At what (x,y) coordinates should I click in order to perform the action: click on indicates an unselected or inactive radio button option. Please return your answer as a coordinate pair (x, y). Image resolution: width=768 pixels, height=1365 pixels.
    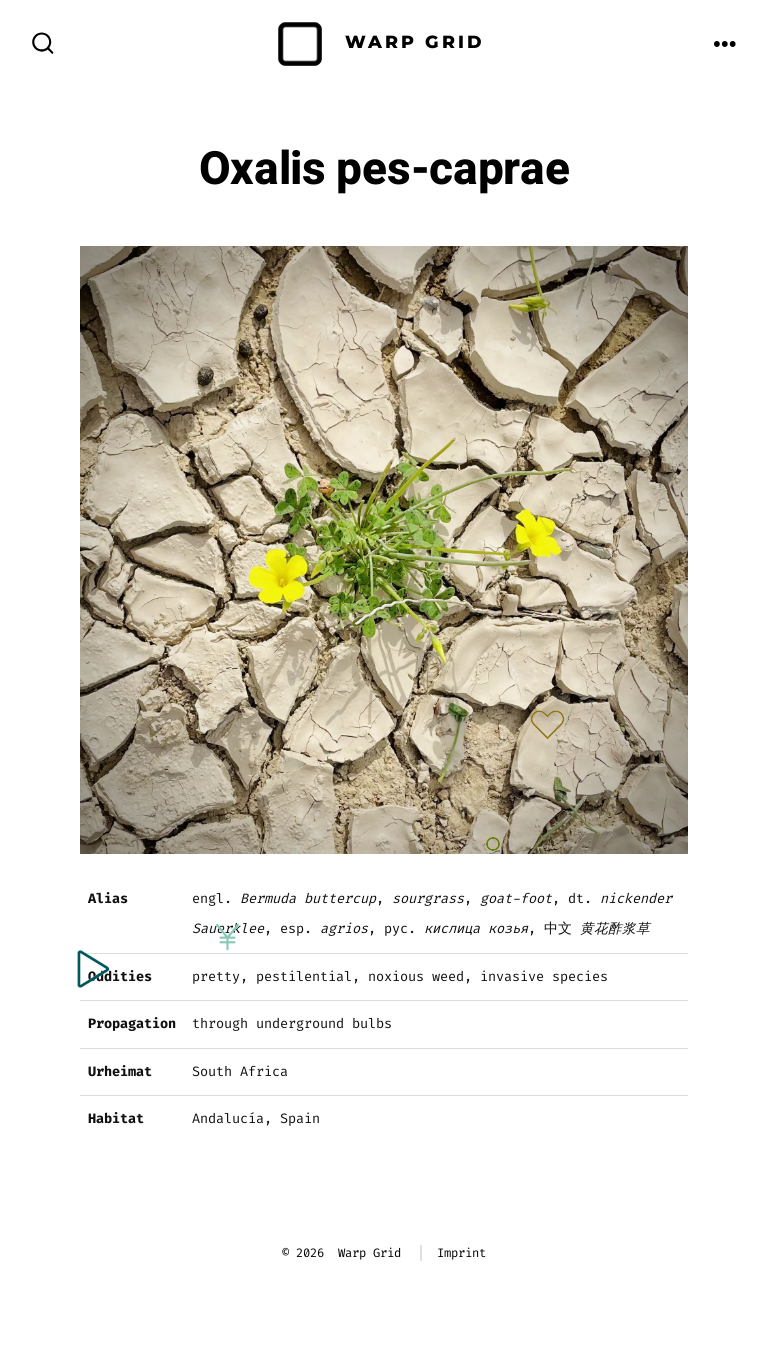
    Looking at the image, I should click on (493, 844).